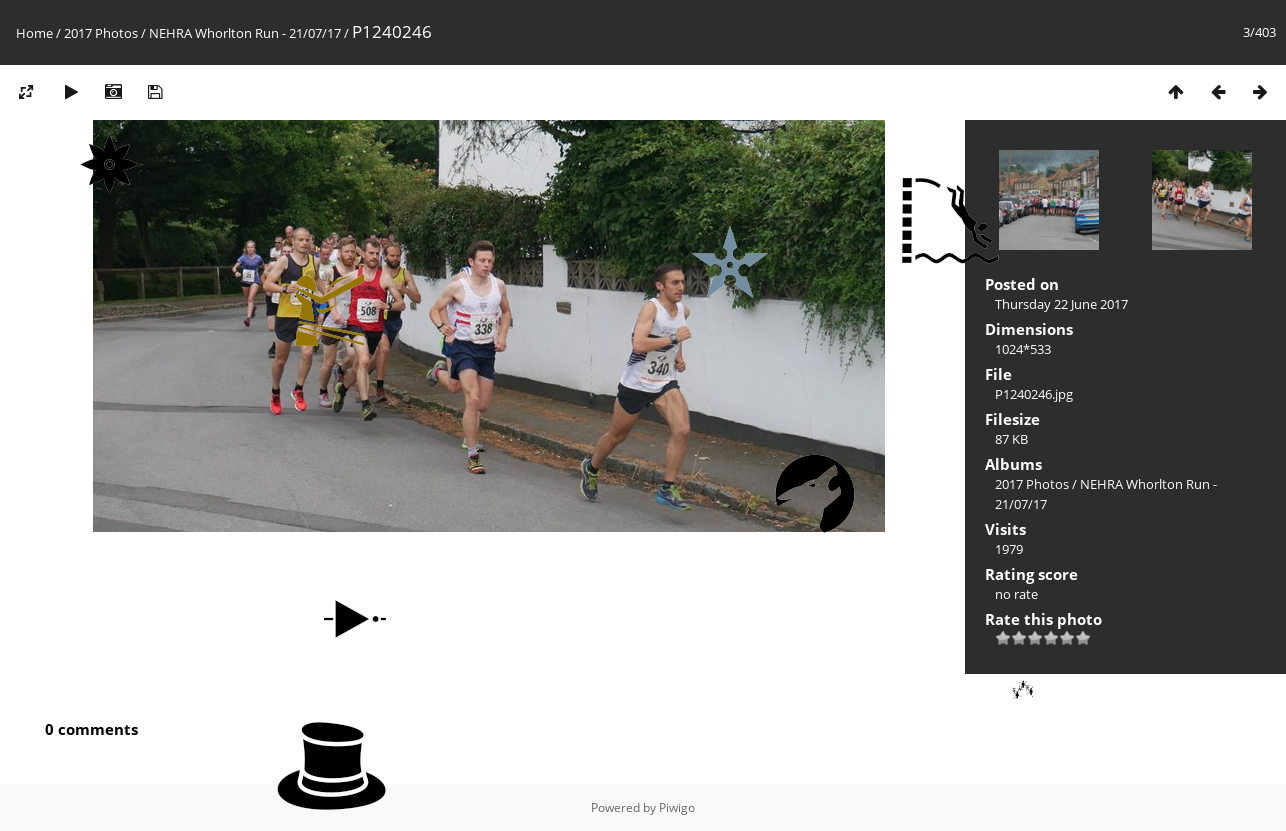 The image size is (1286, 831). Describe the element at coordinates (355, 619) in the screenshot. I see `represents a NOT logic gate in circuit design` at that location.